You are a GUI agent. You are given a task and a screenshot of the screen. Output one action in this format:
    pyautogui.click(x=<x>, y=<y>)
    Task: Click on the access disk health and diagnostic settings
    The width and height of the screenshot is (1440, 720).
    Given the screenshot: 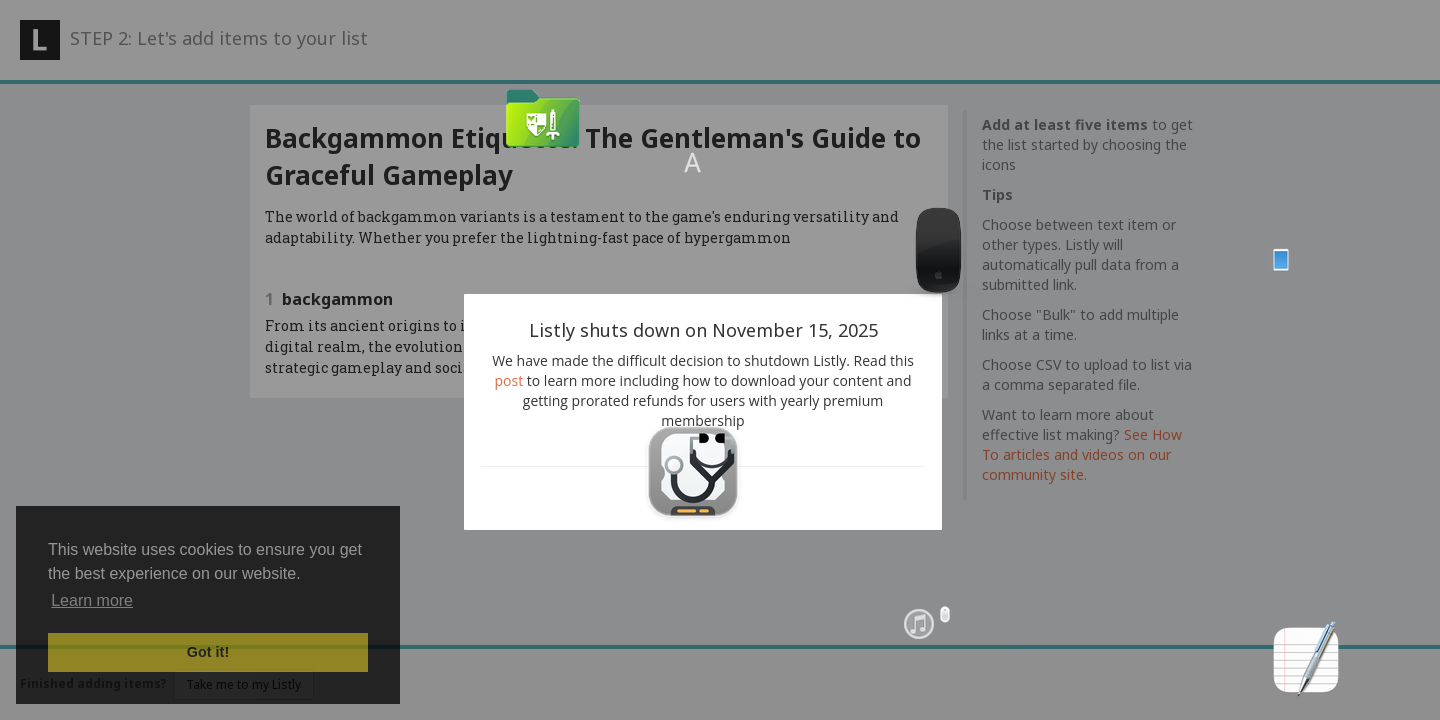 What is the action you would take?
    pyautogui.click(x=693, y=473)
    